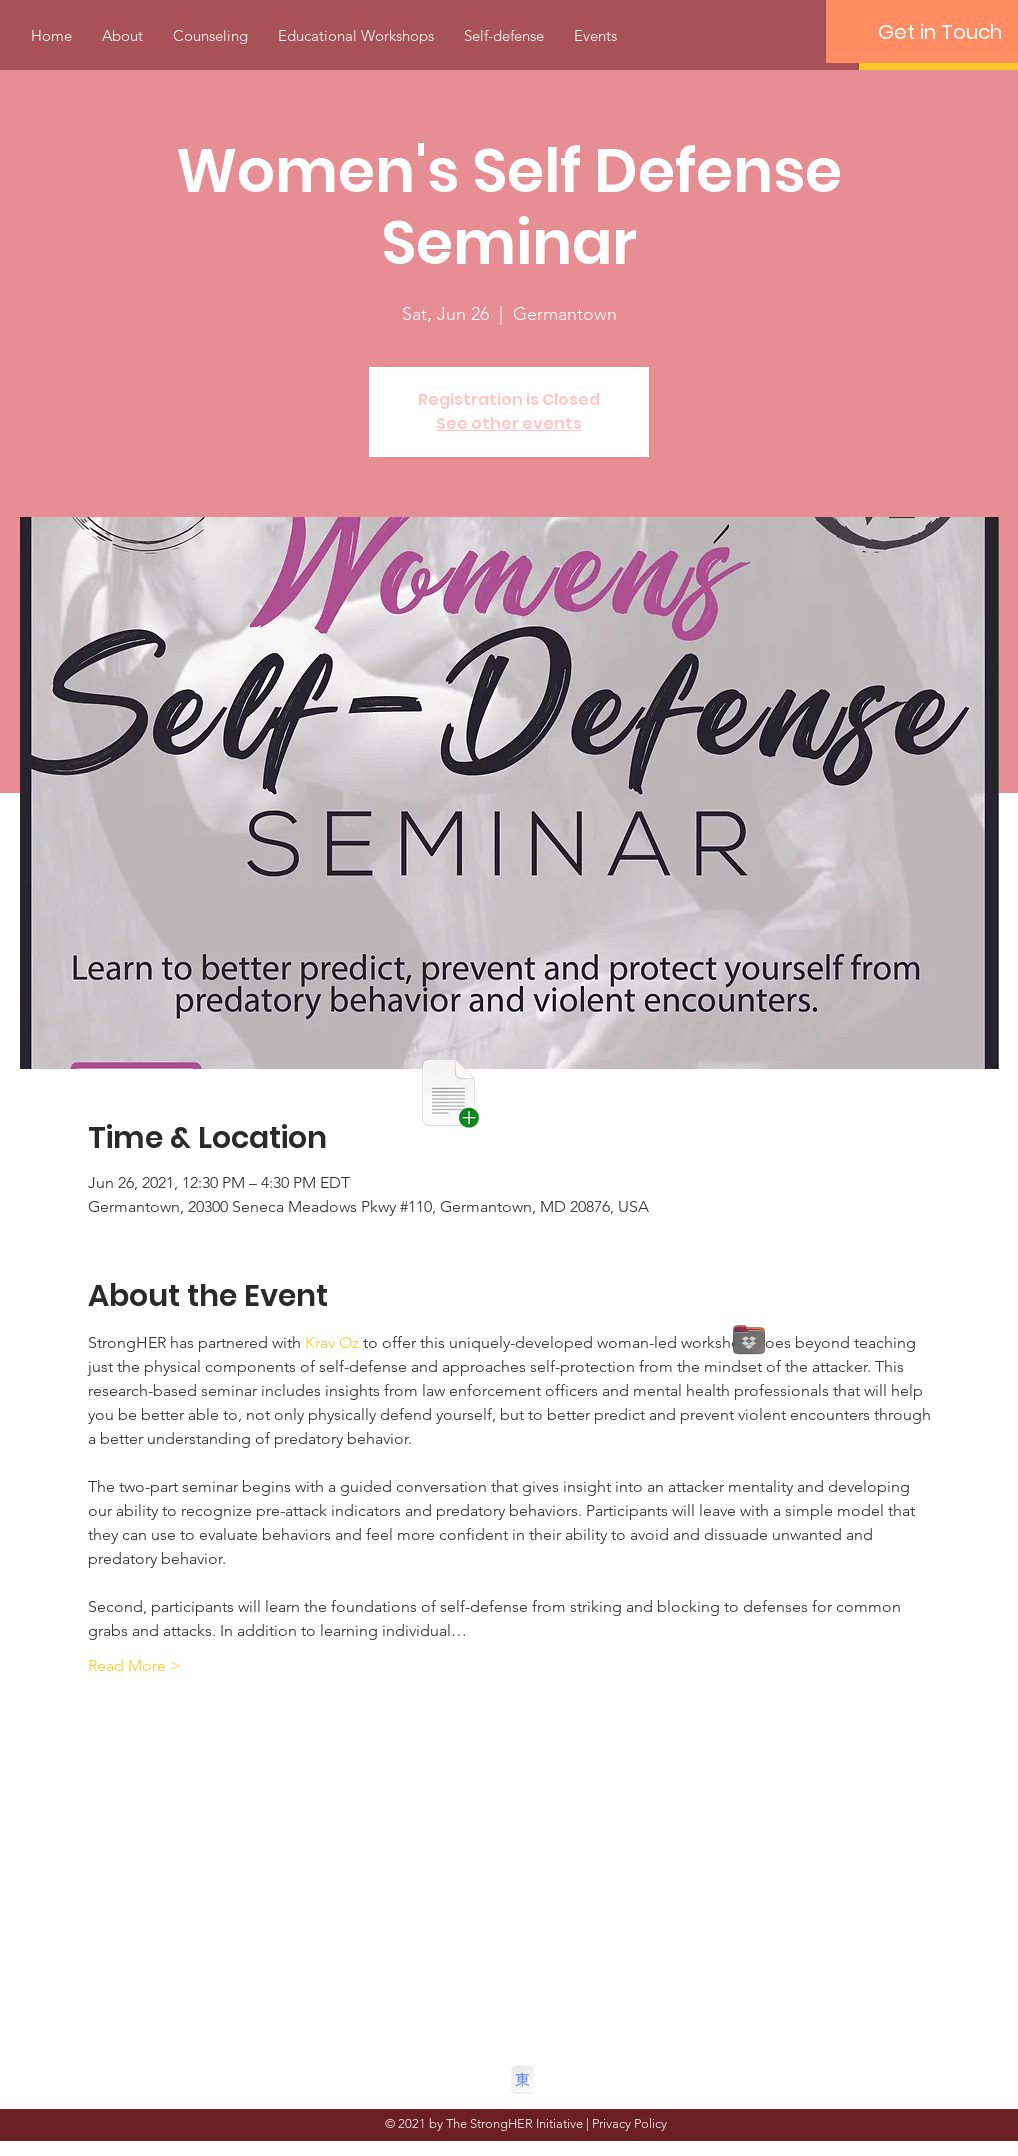 This screenshot has width=1018, height=2156. What do you see at coordinates (522, 2079) in the screenshot?
I see `launch the GNOME Mahjongg game` at bounding box center [522, 2079].